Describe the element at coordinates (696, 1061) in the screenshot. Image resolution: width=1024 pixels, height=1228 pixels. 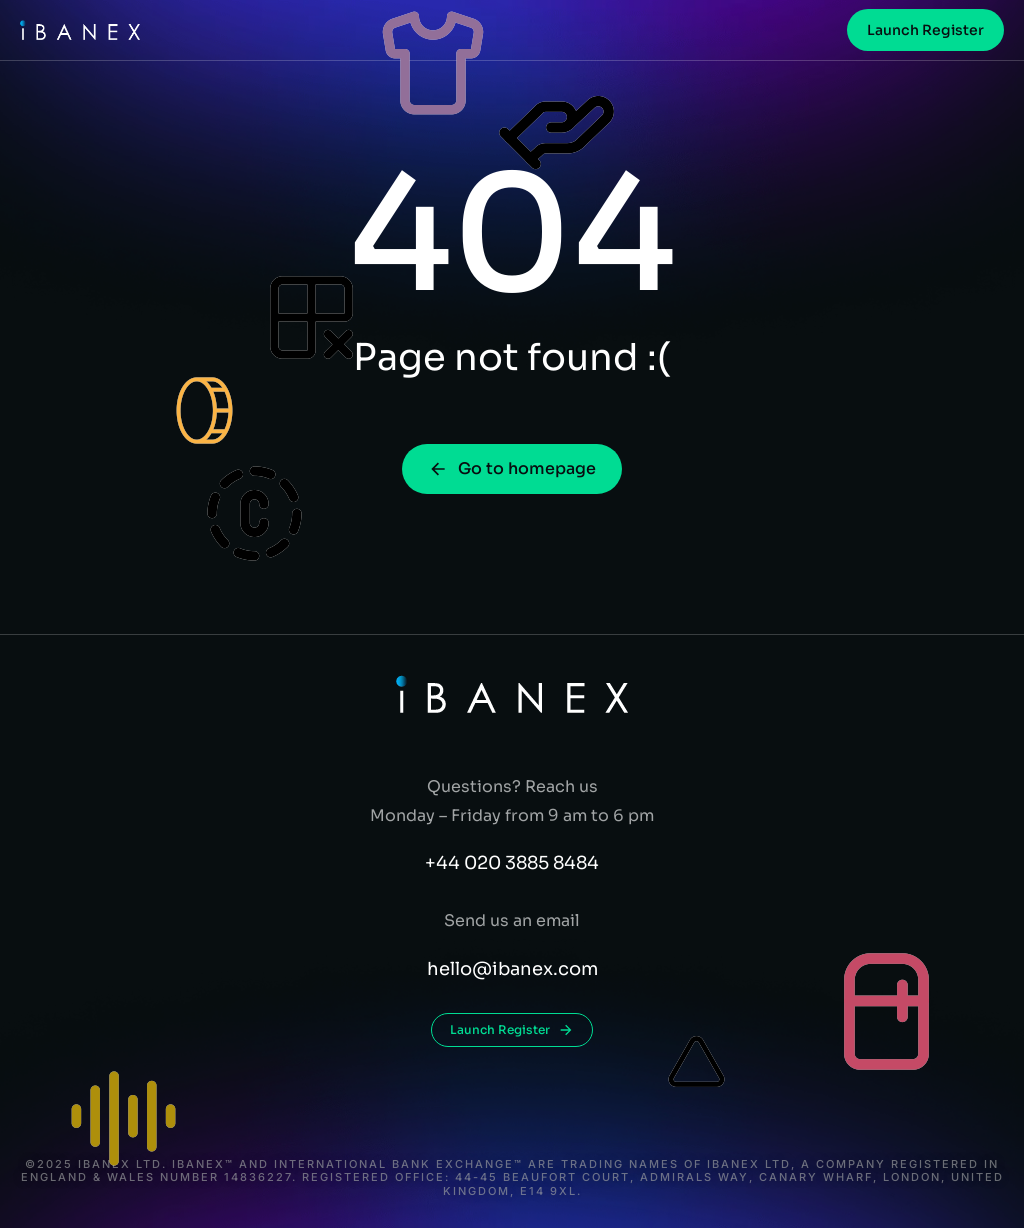
I see `play or start media content` at that location.